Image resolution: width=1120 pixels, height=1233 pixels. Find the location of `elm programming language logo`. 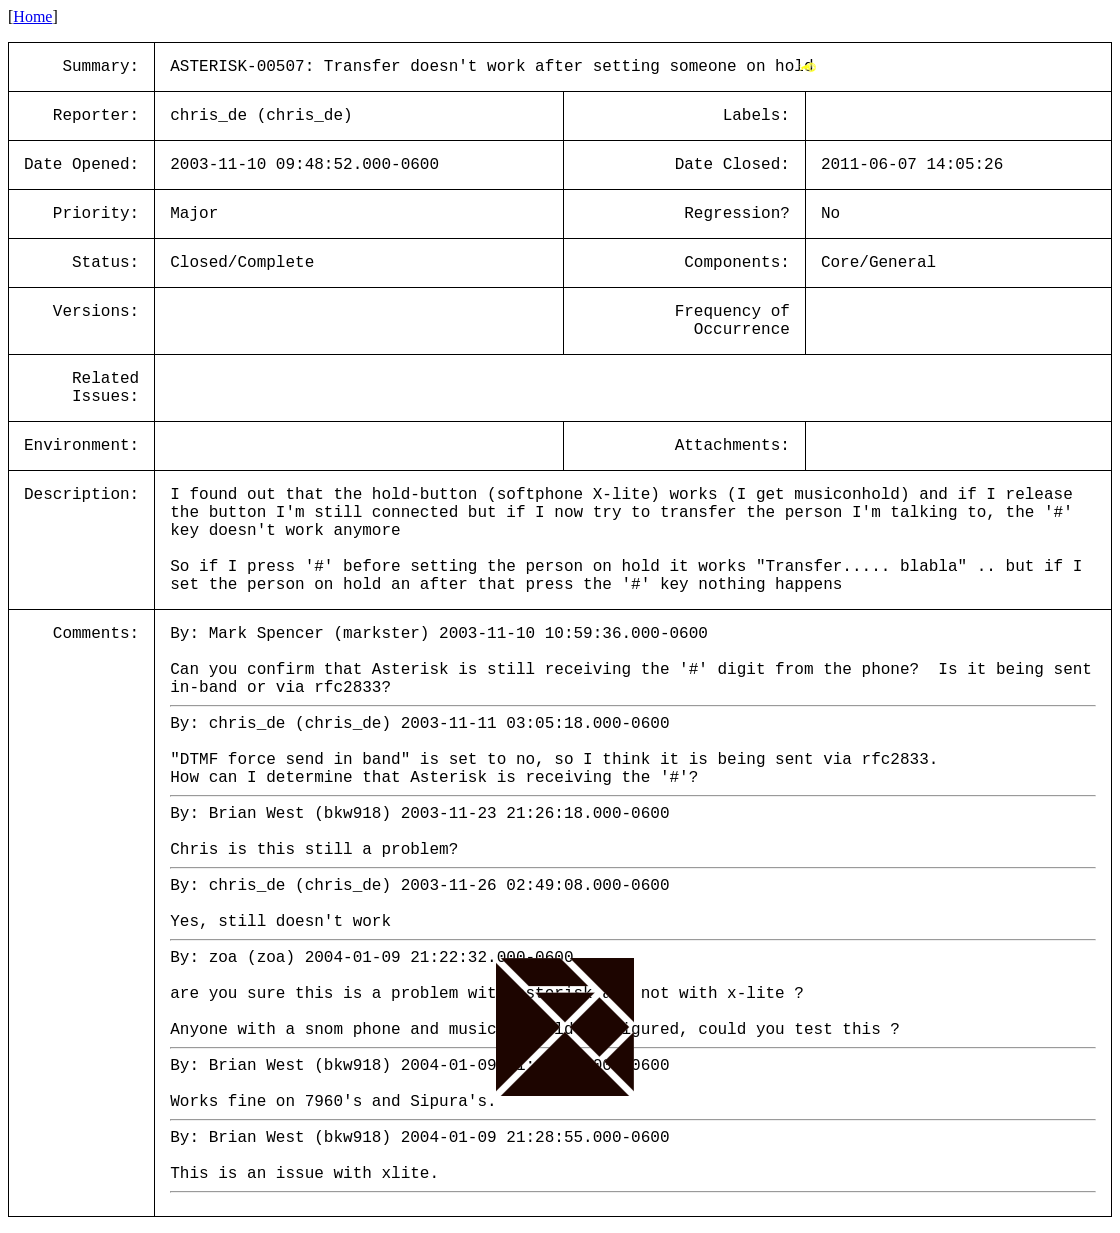

elm programming language logo is located at coordinates (565, 1027).